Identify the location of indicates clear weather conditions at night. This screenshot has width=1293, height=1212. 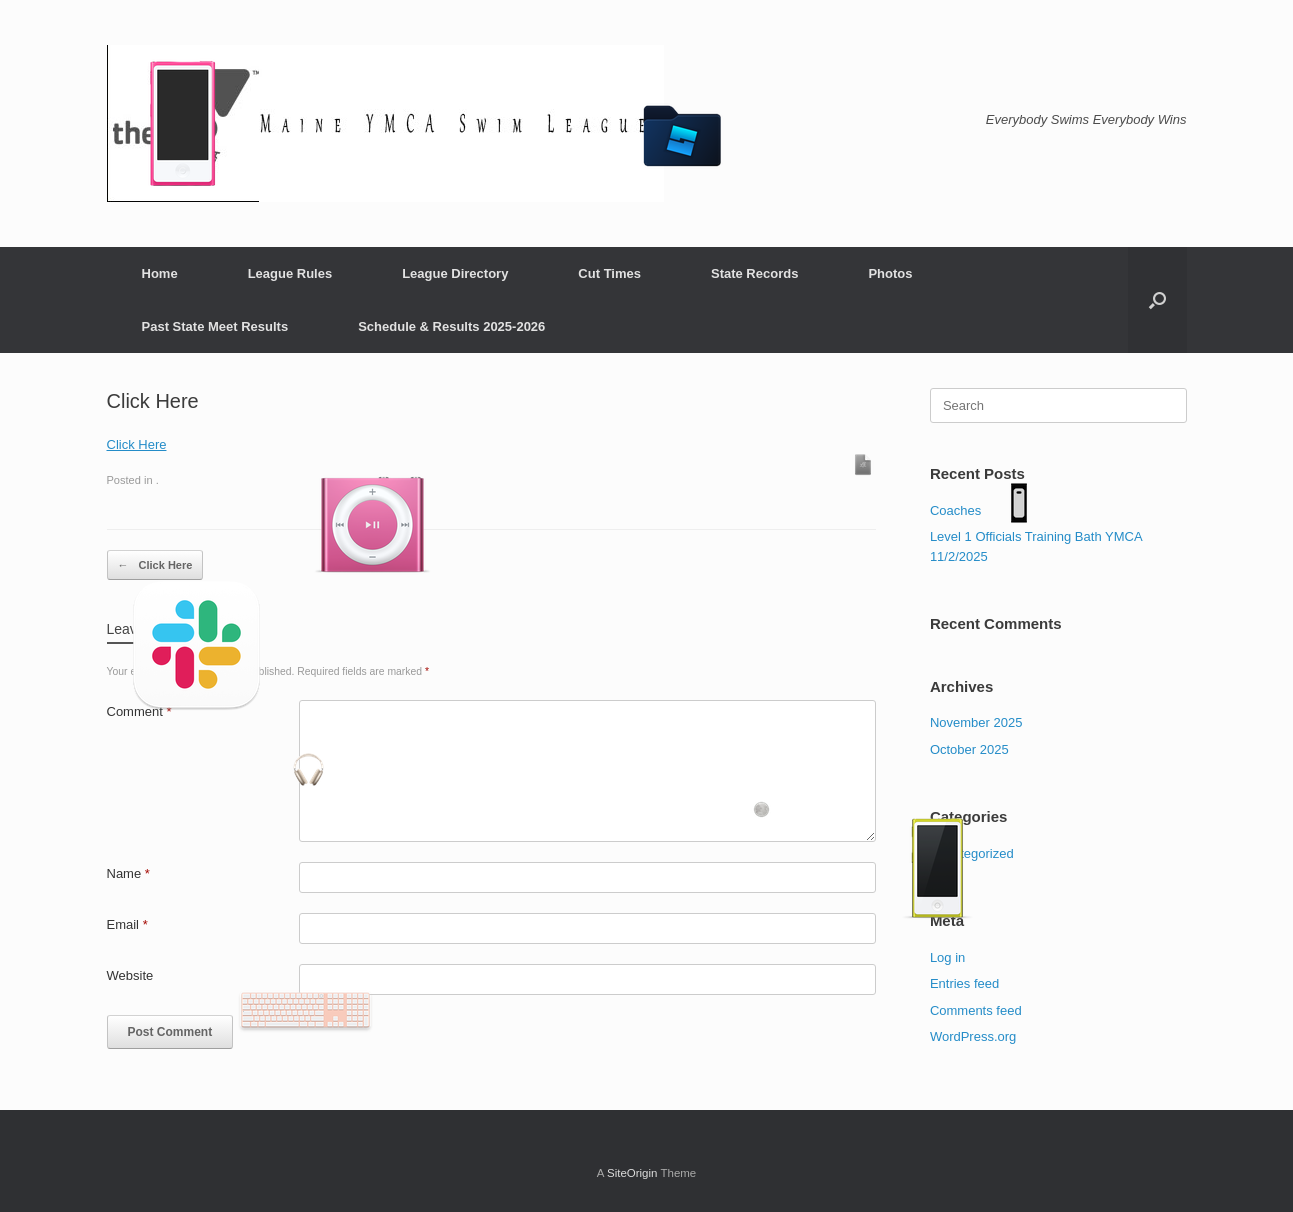
(761, 809).